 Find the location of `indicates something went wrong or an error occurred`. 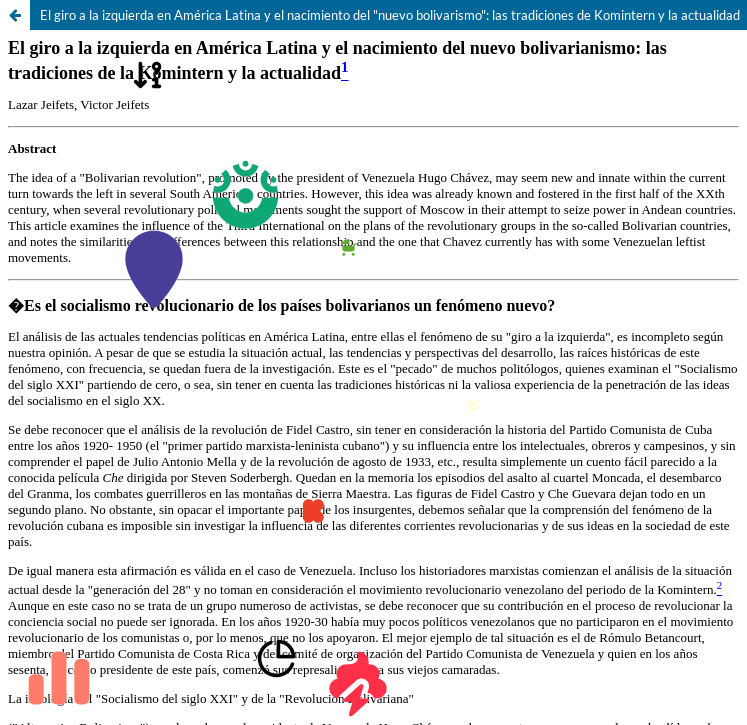

indicates something went wrong or an error occurred is located at coordinates (358, 684).